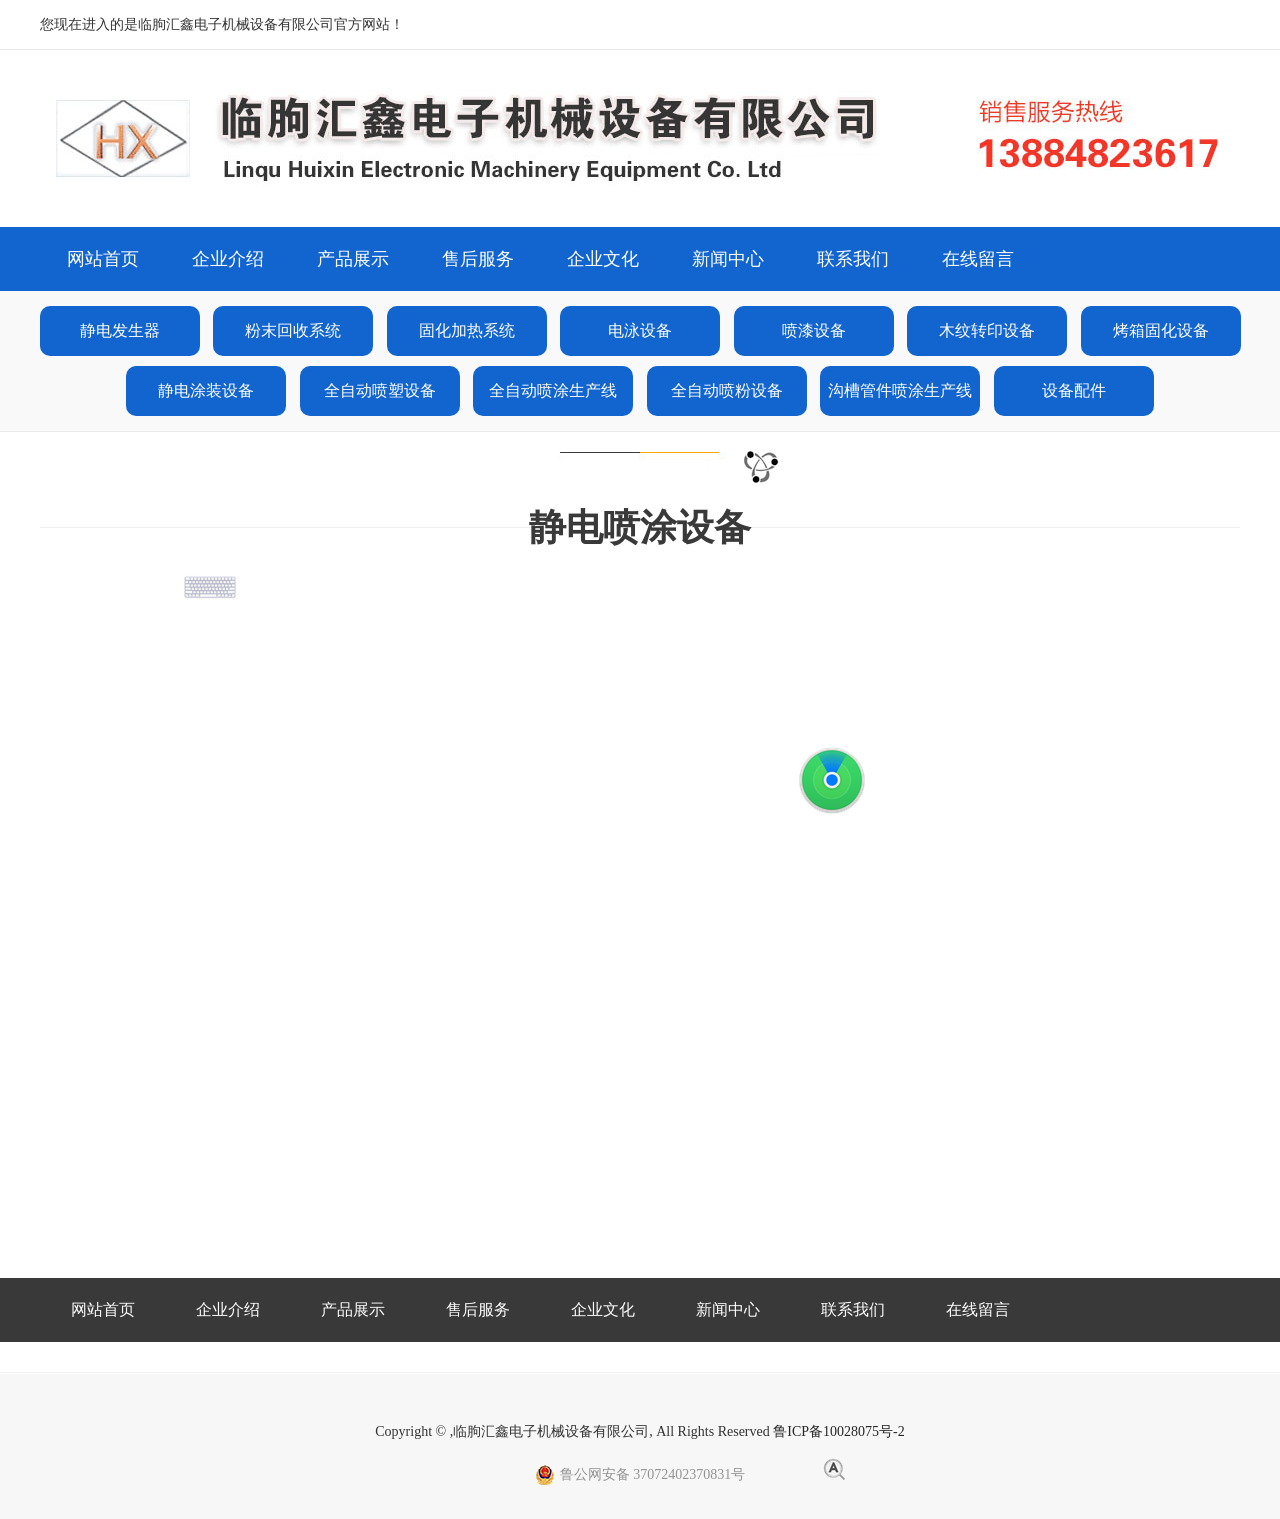 The width and height of the screenshot is (1280, 1519). What do you see at coordinates (834, 1469) in the screenshot?
I see `search for files or documents` at bounding box center [834, 1469].